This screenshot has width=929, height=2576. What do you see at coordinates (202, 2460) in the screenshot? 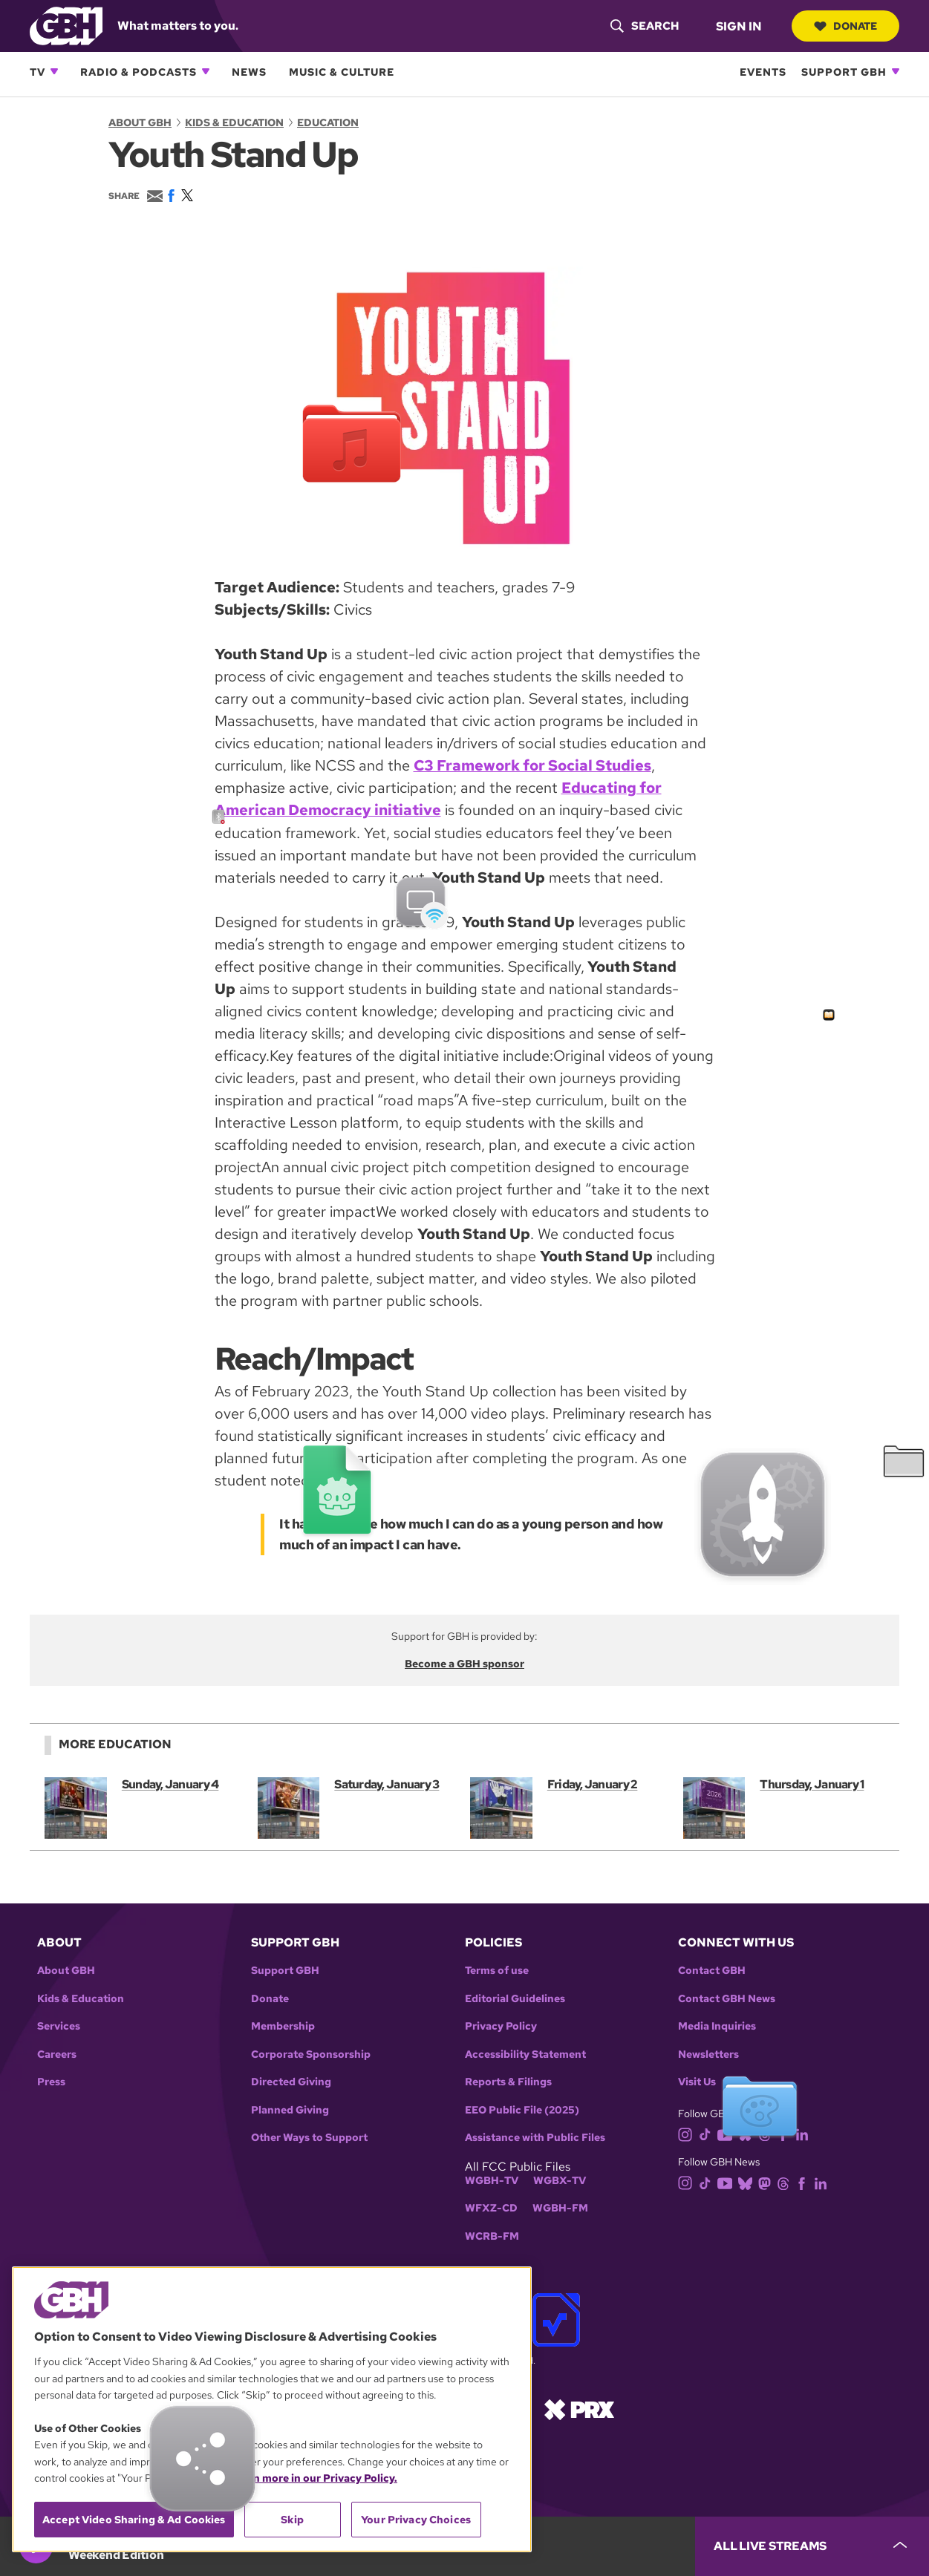
I see `open network sharing preferences` at bounding box center [202, 2460].